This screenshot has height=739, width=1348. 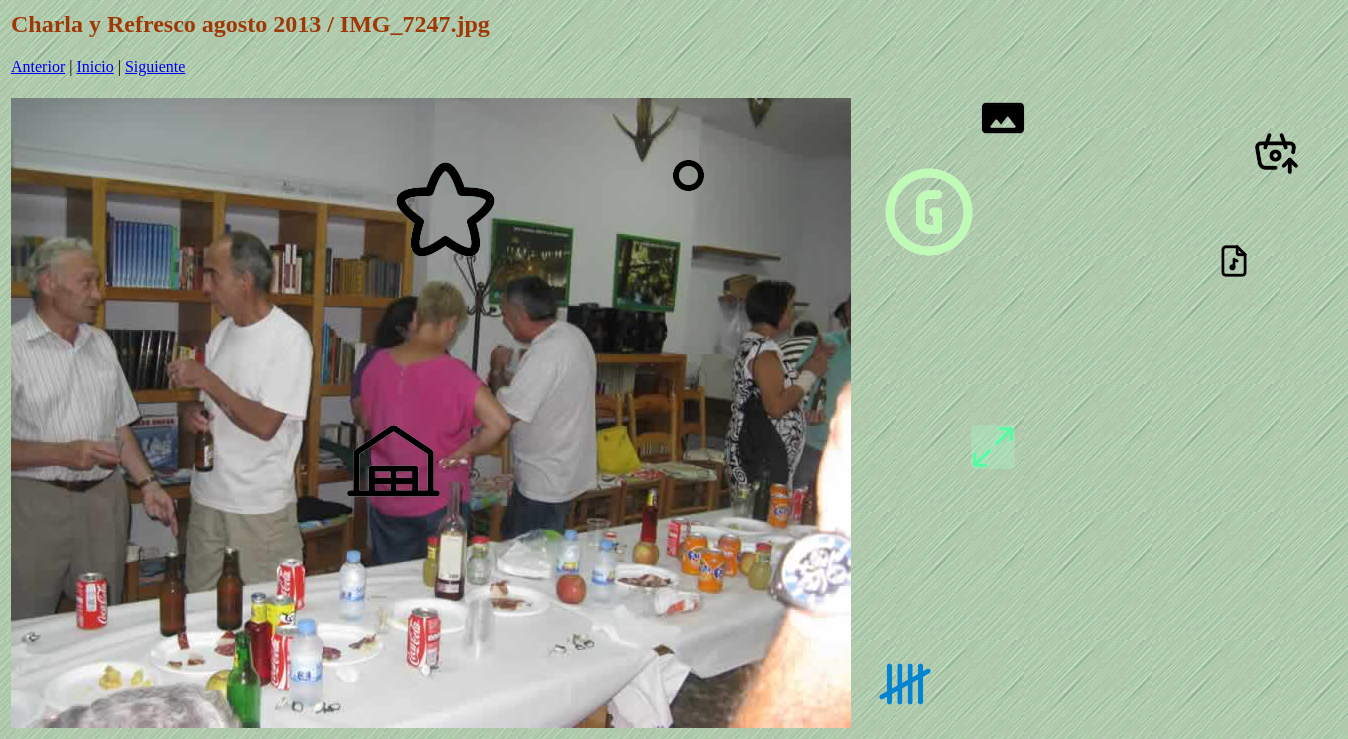 I want to click on expand to full screen, so click(x=993, y=447).